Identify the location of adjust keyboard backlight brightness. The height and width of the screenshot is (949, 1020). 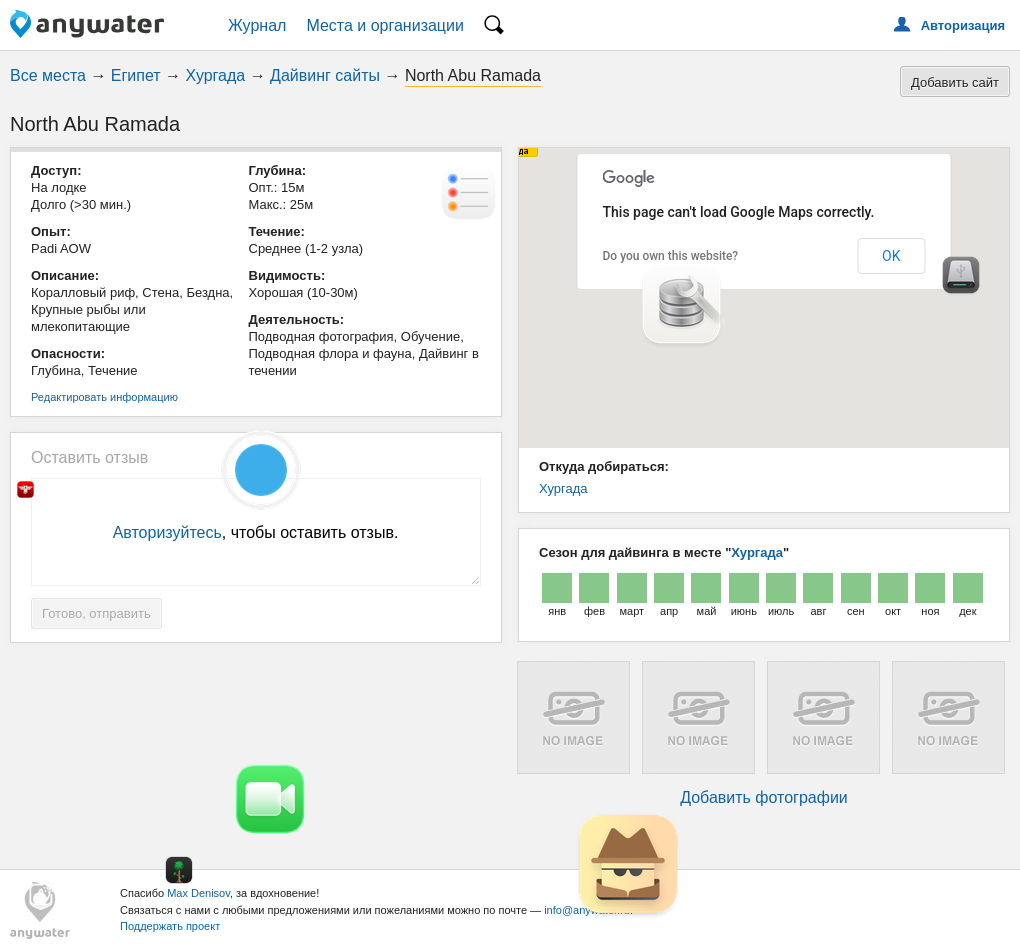
(42, 896).